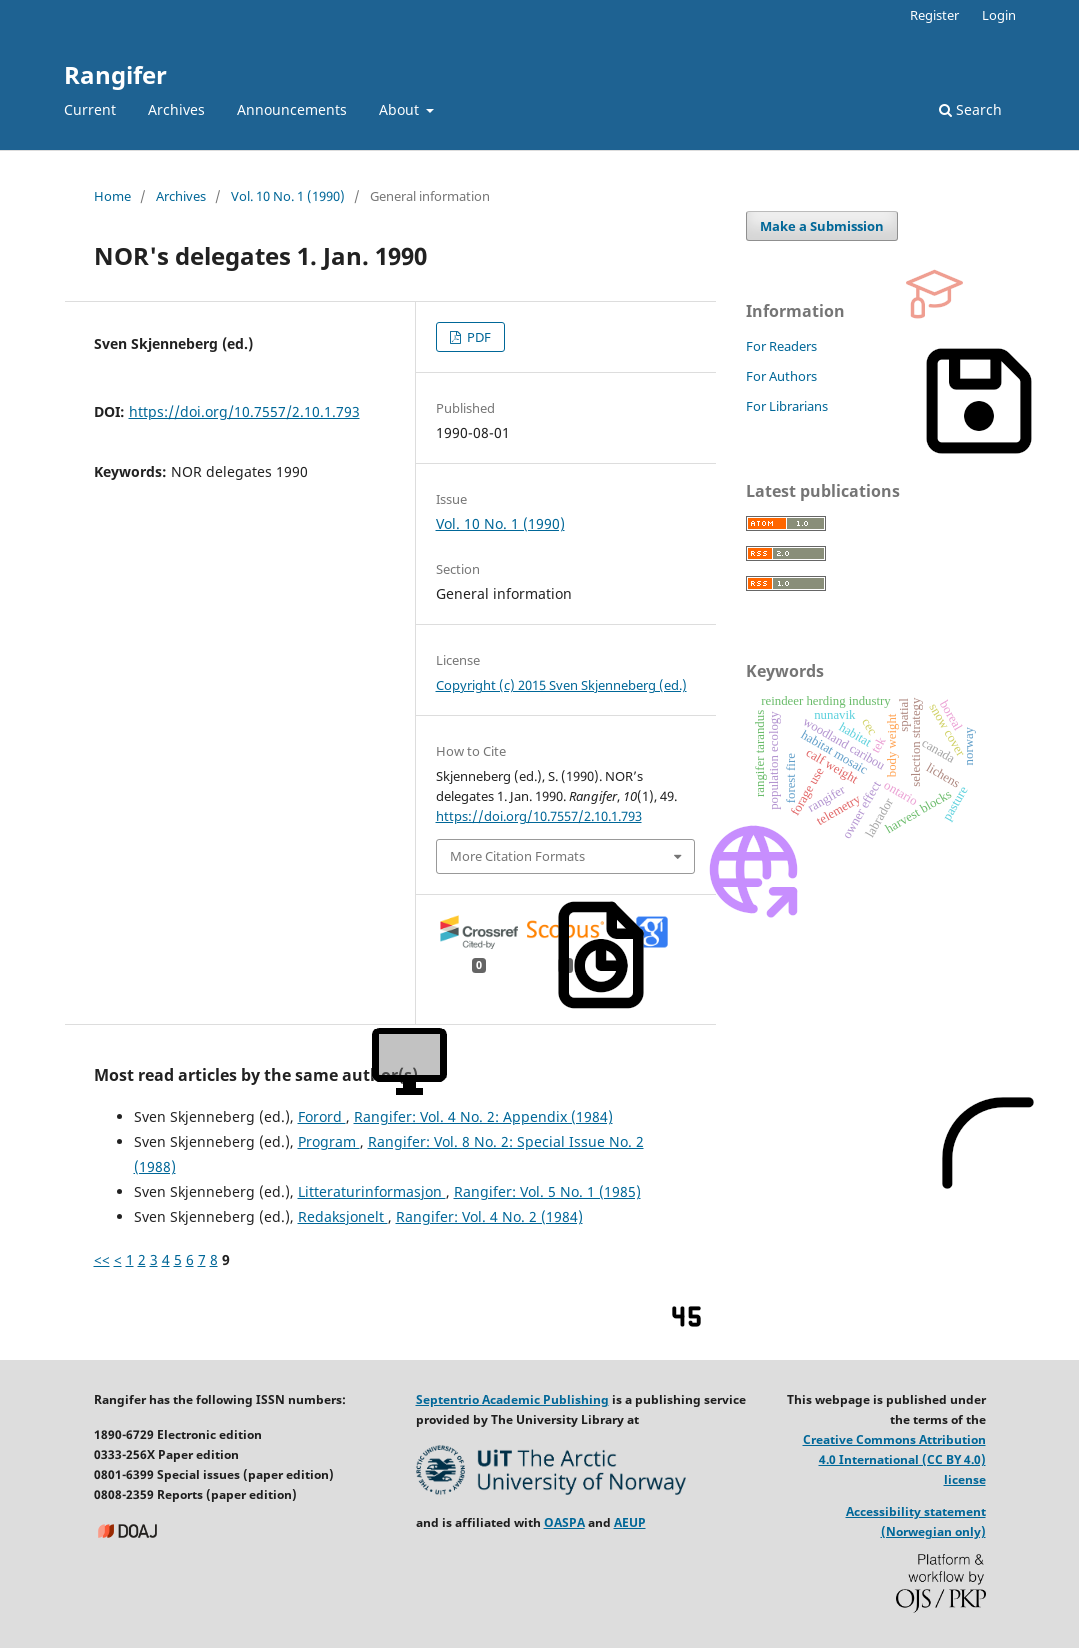 This screenshot has height=1648, width=1079. I want to click on indicates item number 45 in a list or sequence, so click(686, 1316).